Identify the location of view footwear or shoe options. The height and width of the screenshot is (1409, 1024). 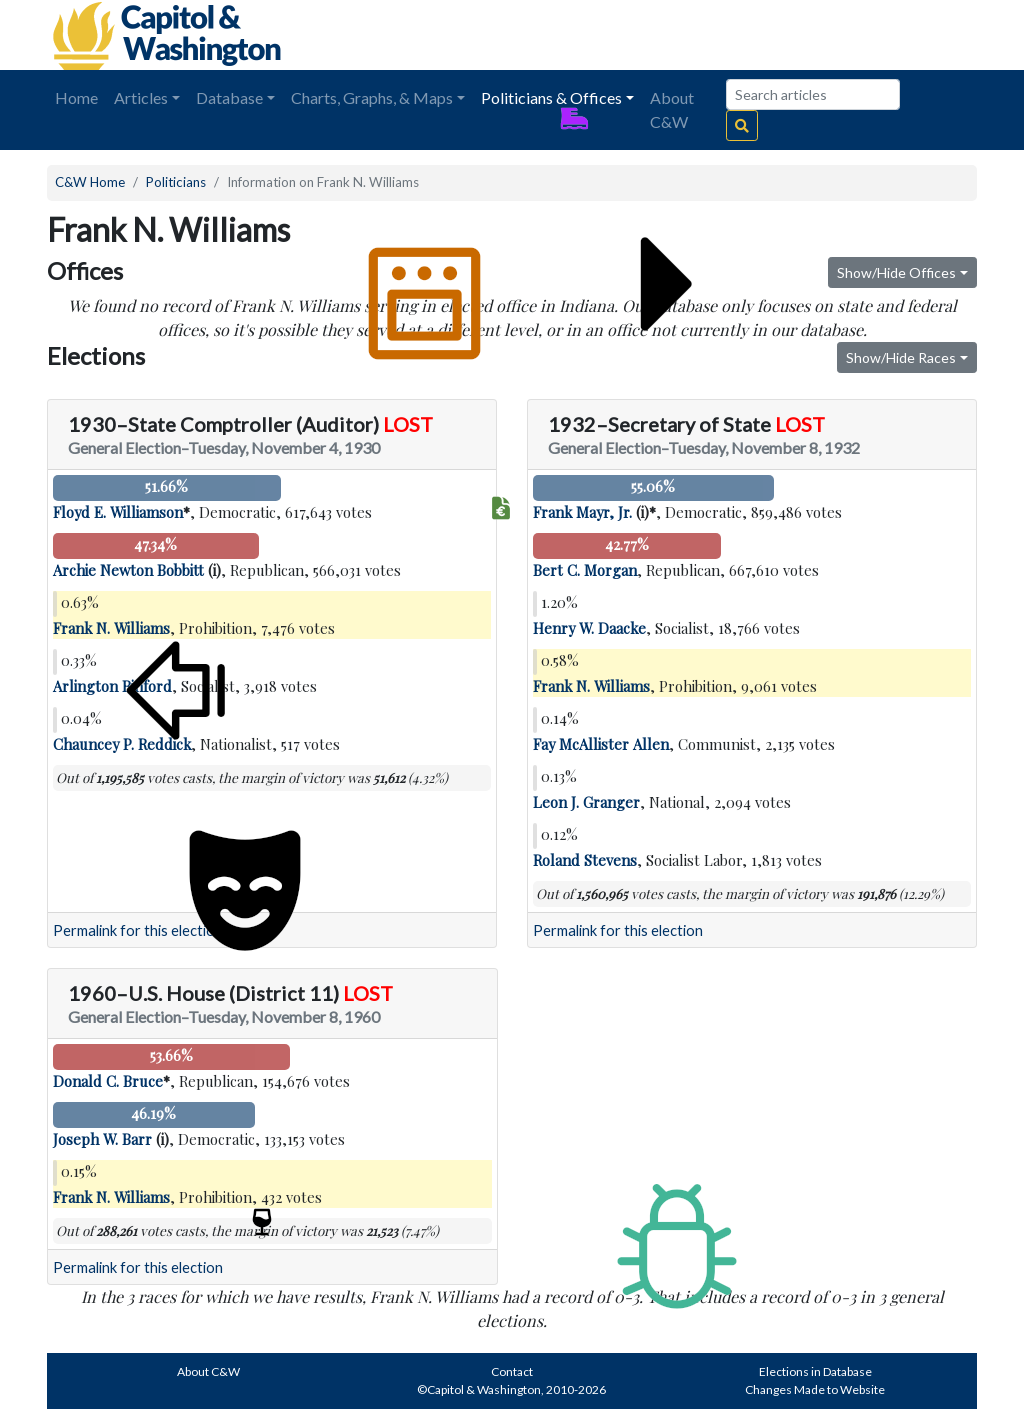
(573, 118).